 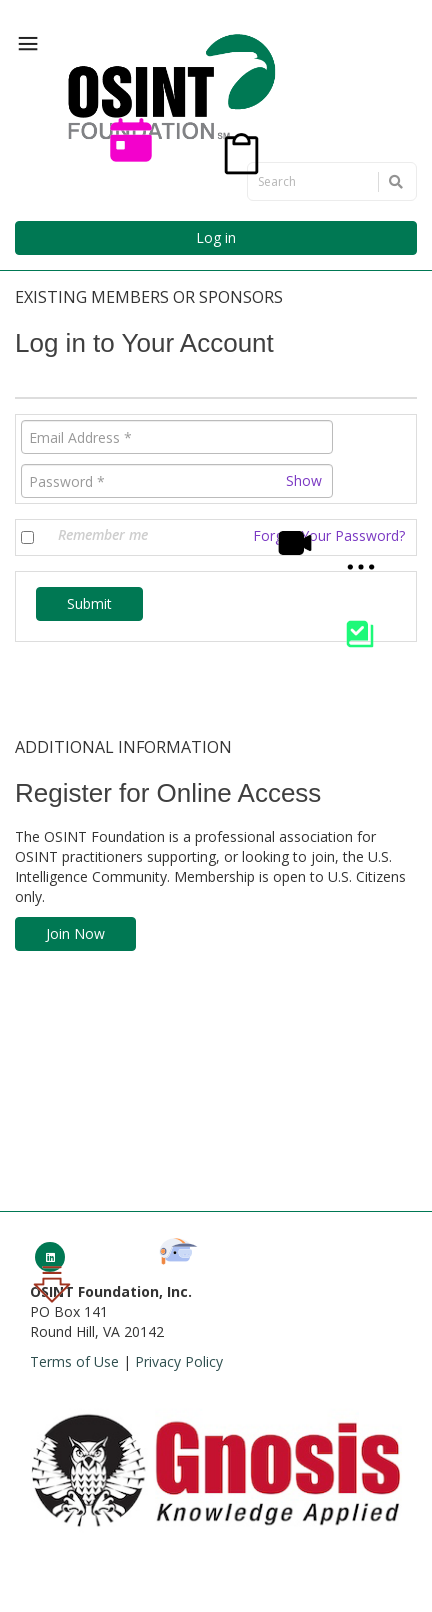 What do you see at coordinates (360, 634) in the screenshot?
I see `view server rules channel` at bounding box center [360, 634].